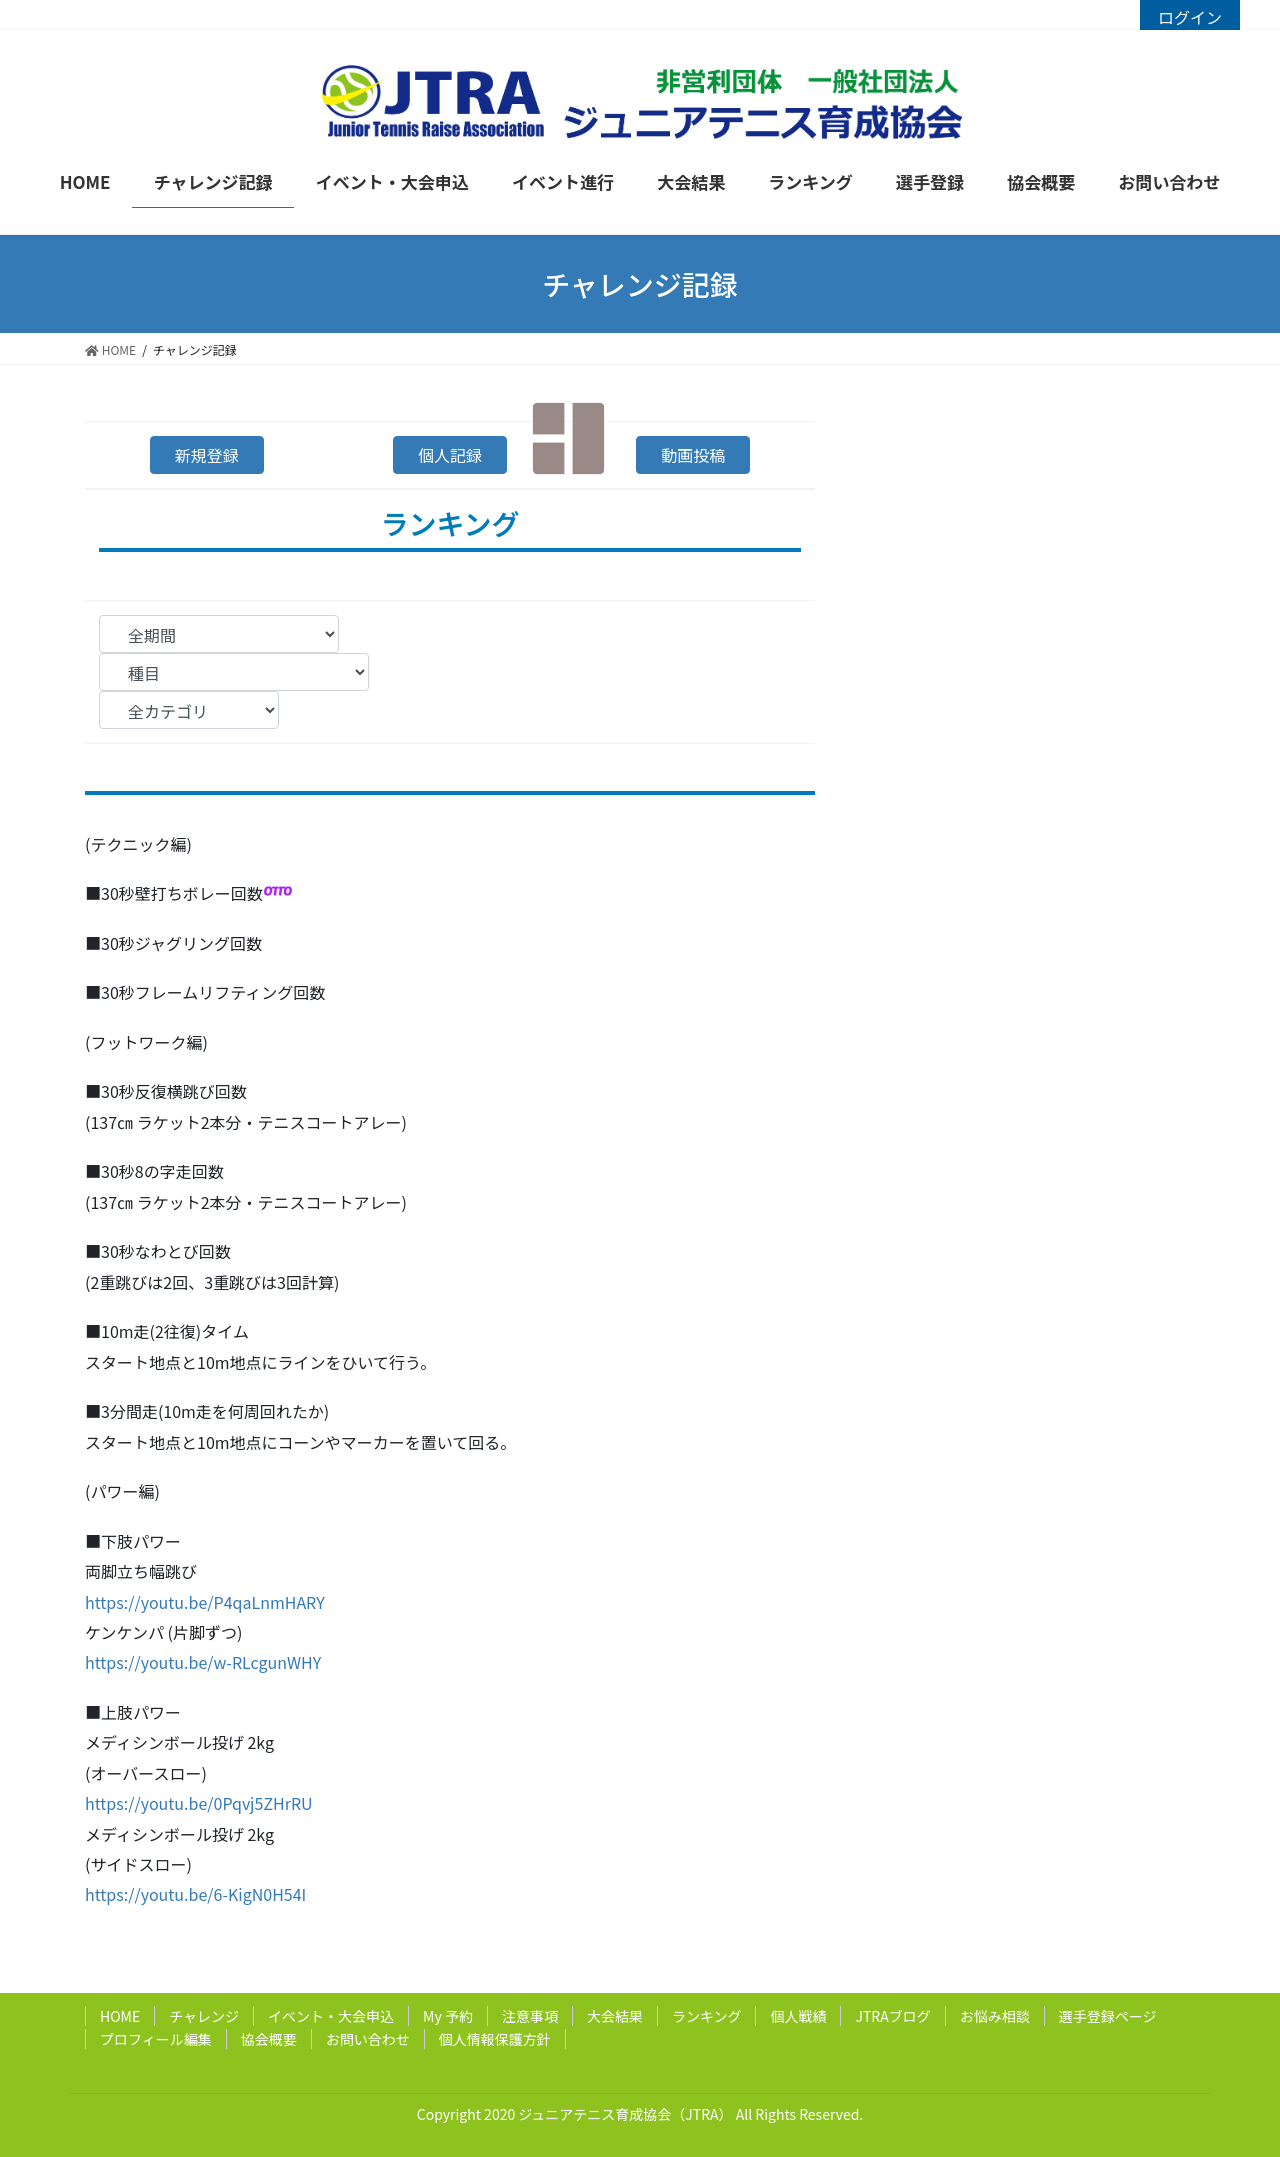 The width and height of the screenshot is (1280, 2157). Describe the element at coordinates (278, 891) in the screenshot. I see `visit the OTTO online shopping platform` at that location.